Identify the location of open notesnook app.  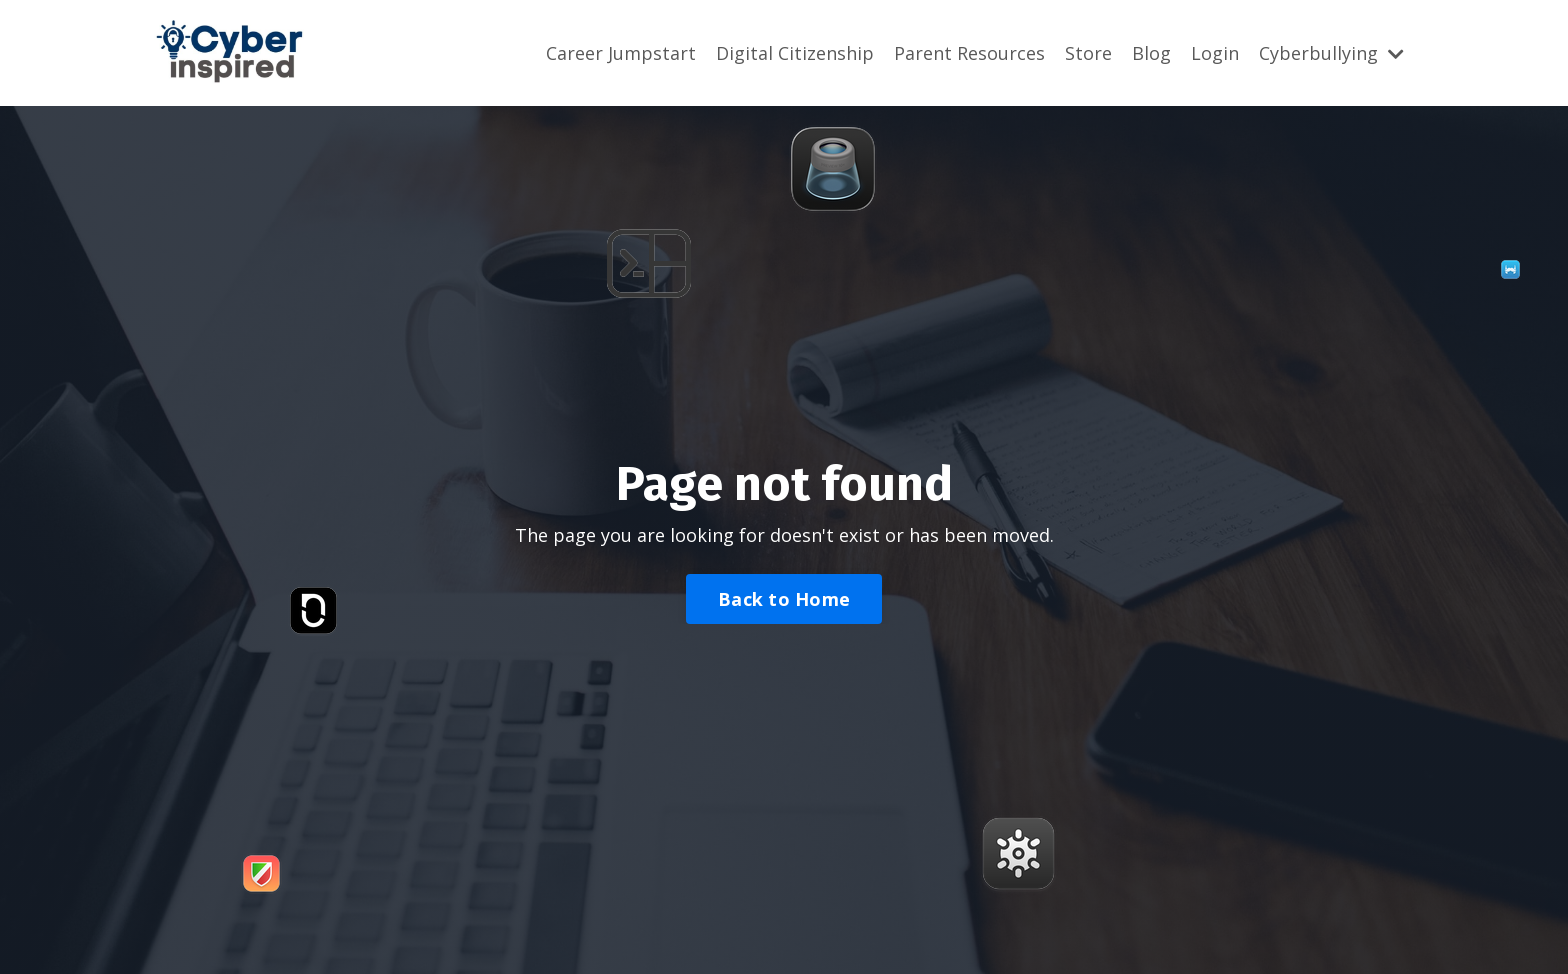
(313, 610).